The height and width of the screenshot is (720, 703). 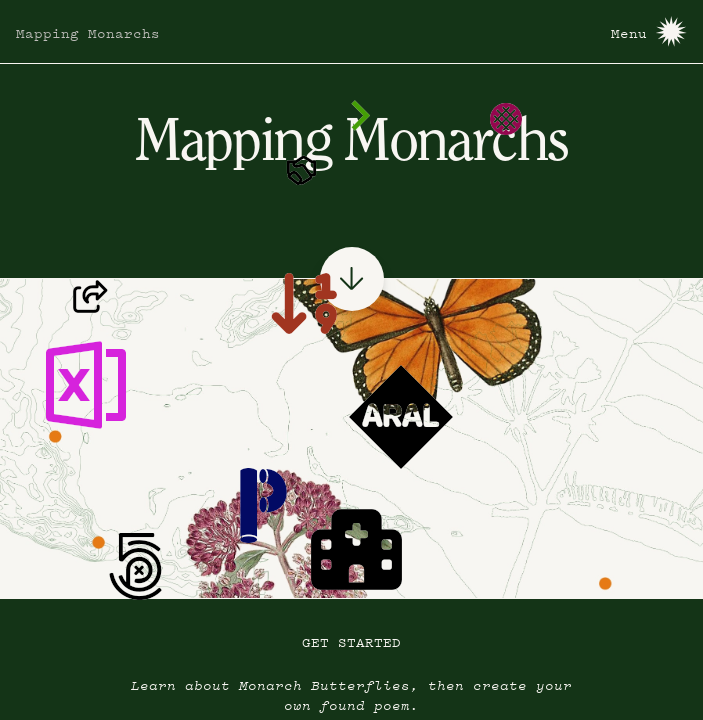 I want to click on visit 500px photography platform, so click(x=135, y=566).